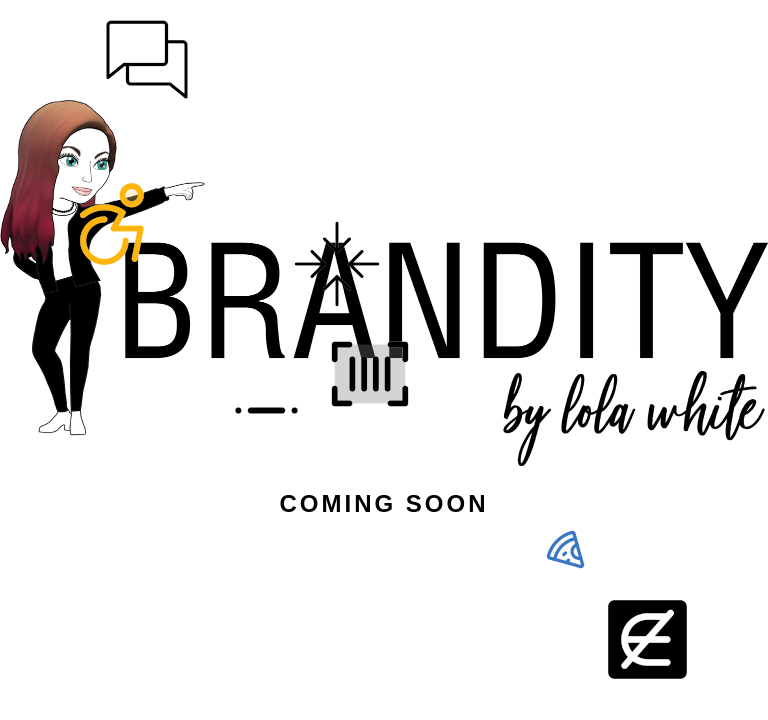  I want to click on indicates item is not part of a set or group, so click(647, 639).